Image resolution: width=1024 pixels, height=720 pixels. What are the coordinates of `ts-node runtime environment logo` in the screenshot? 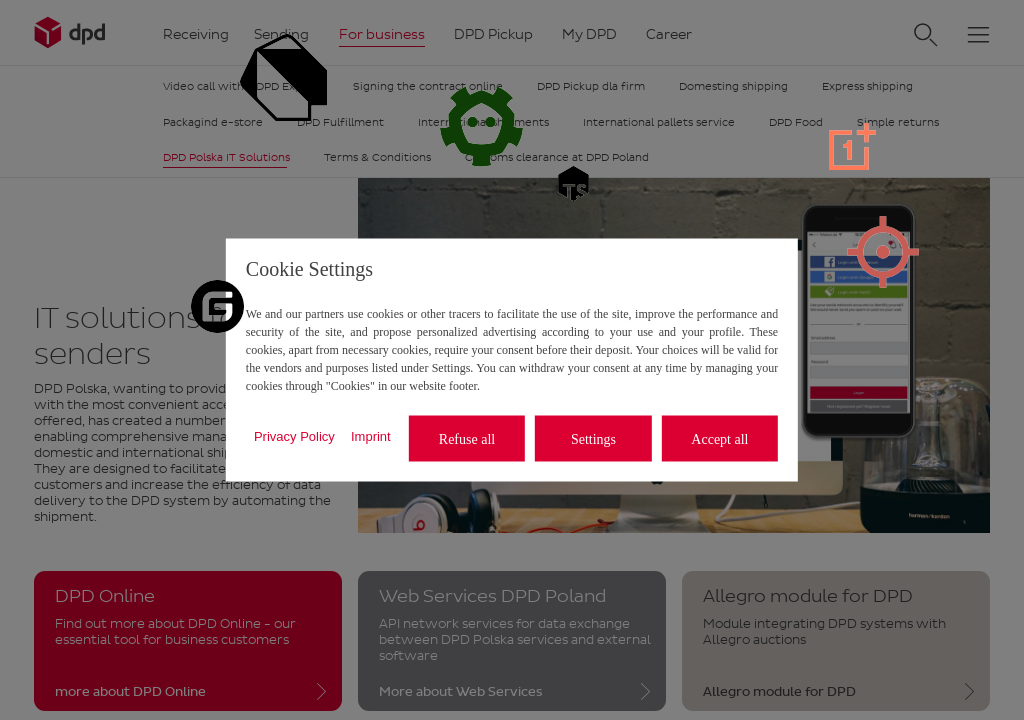 It's located at (573, 183).